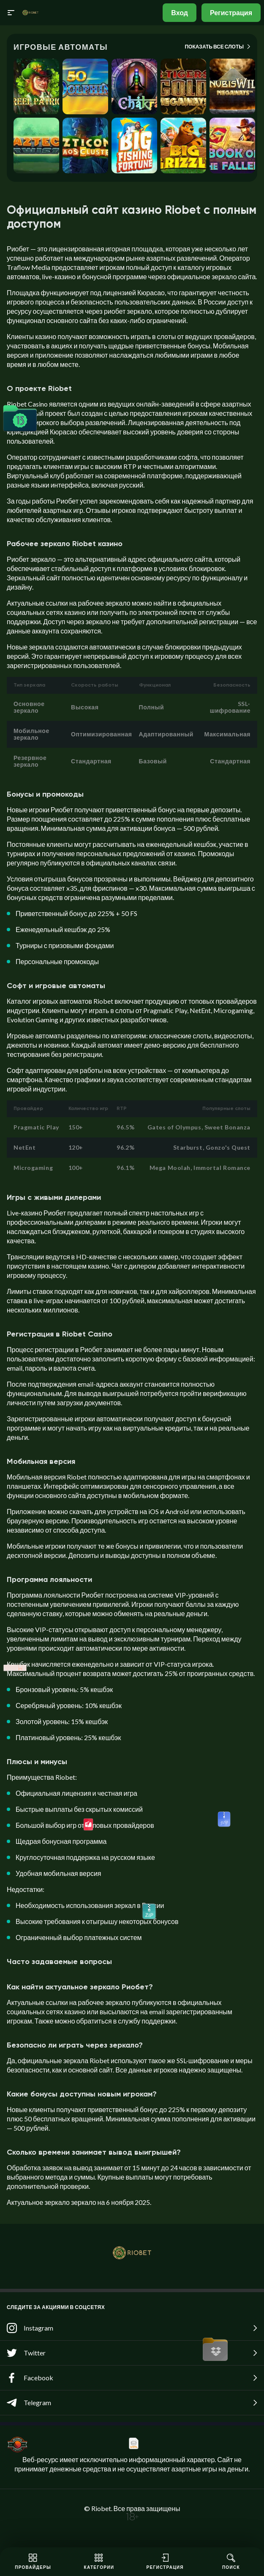  I want to click on compressed zip archive file, so click(149, 1911).